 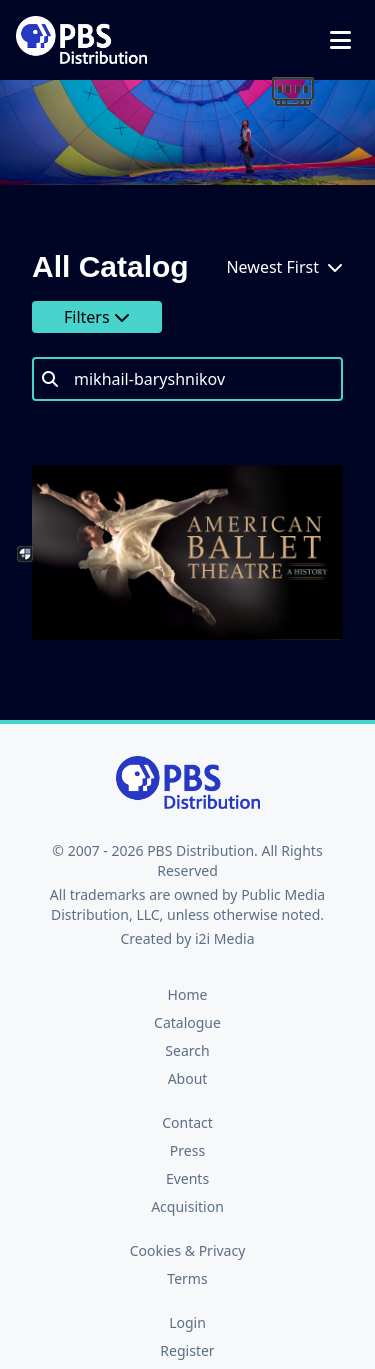 I want to click on indicates a memory module or RAM component, so click(x=293, y=93).